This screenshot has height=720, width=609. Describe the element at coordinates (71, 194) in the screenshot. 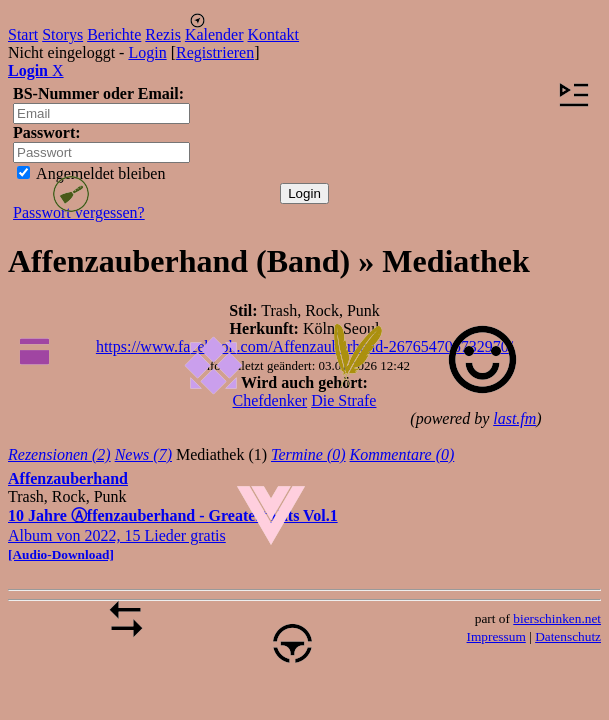

I see `Scrapy web scraping framework logo` at that location.